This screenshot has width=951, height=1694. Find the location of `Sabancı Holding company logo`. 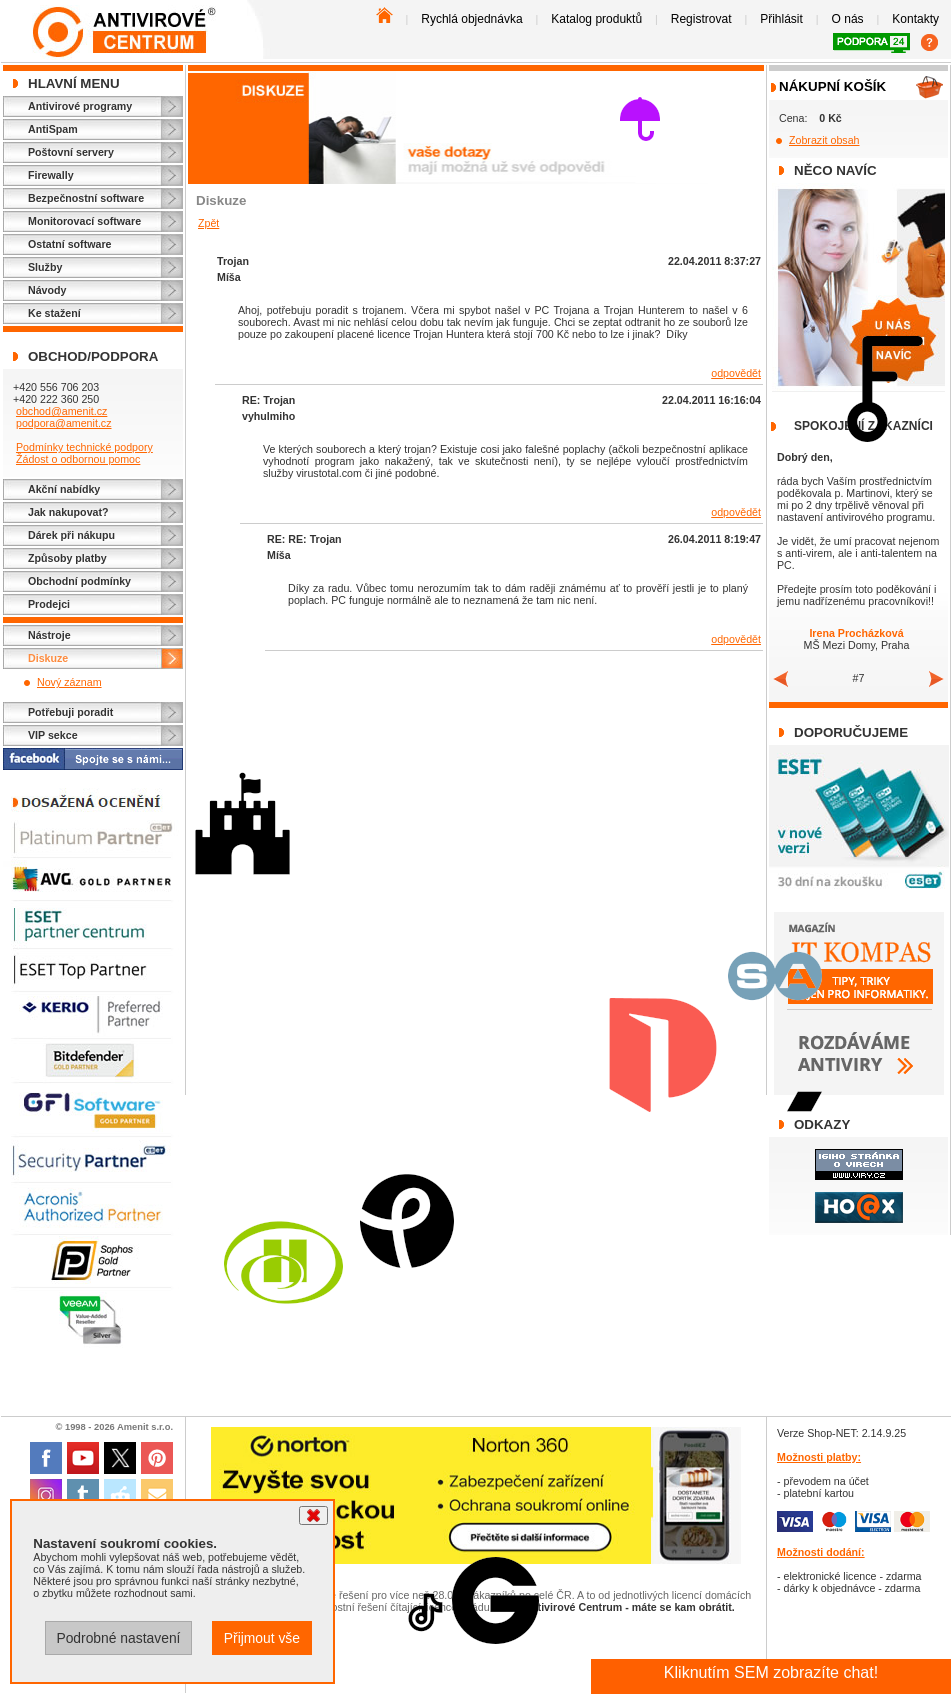

Sabancı Holding company logo is located at coordinates (775, 976).